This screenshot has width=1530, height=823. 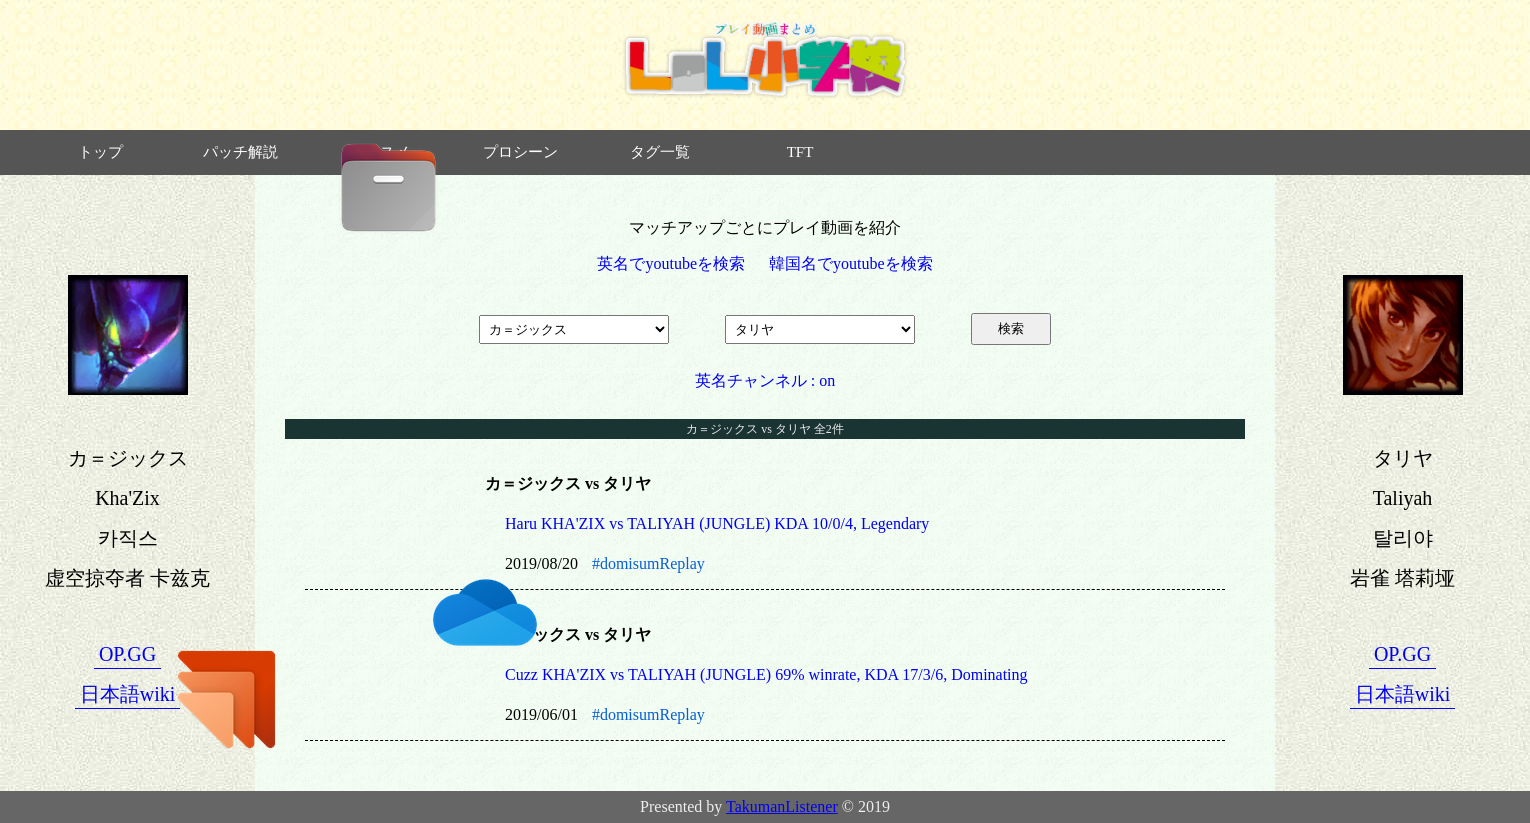 What do you see at coordinates (388, 187) in the screenshot?
I see `open the file manager application` at bounding box center [388, 187].